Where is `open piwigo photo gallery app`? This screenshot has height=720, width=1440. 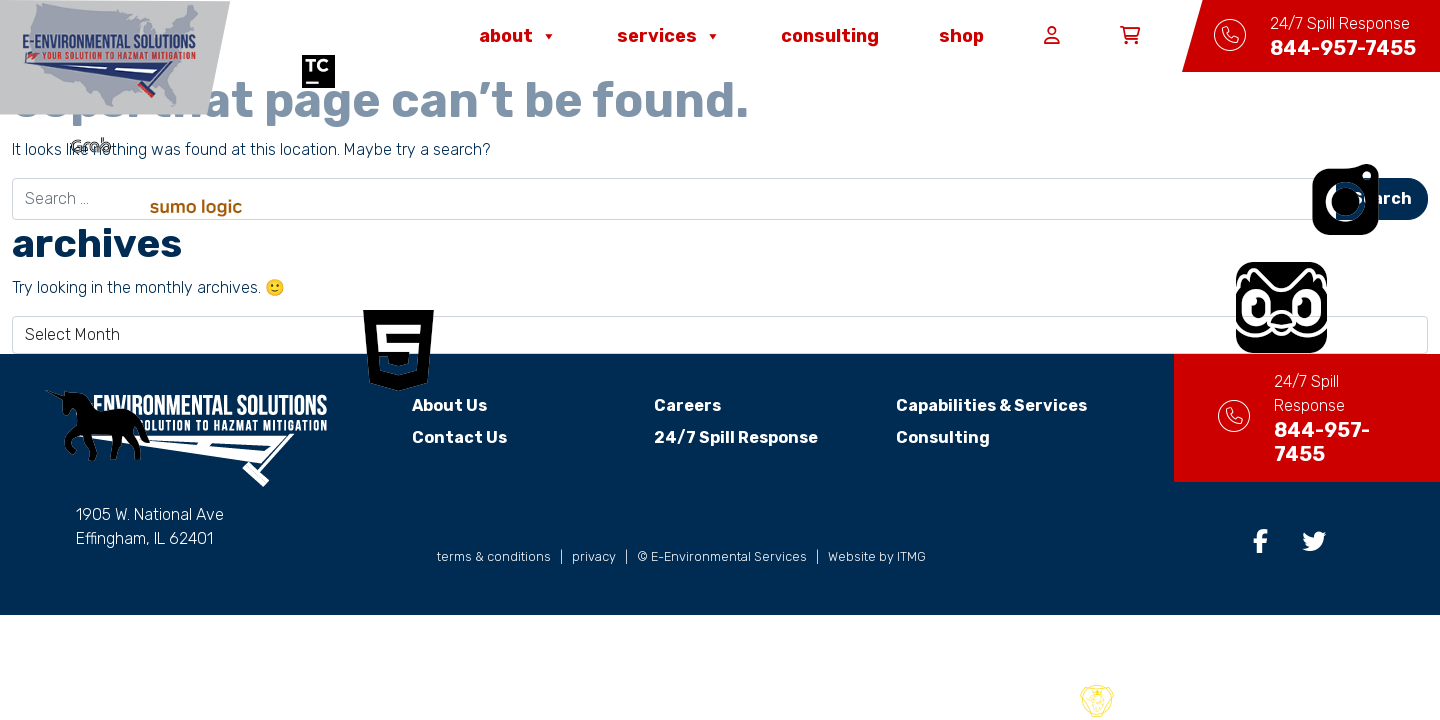 open piwigo photo gallery app is located at coordinates (1345, 199).